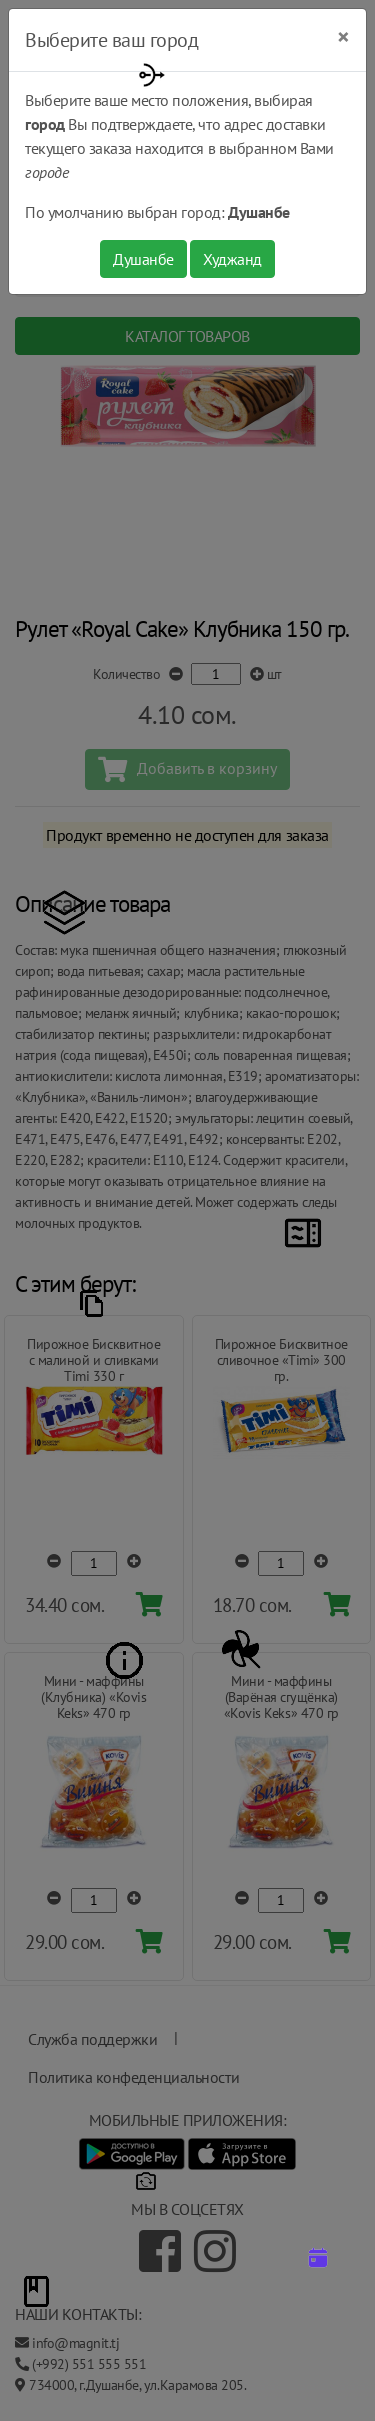 This screenshot has height=2421, width=375. I want to click on microwave or kitchen appliance control, so click(303, 1233).